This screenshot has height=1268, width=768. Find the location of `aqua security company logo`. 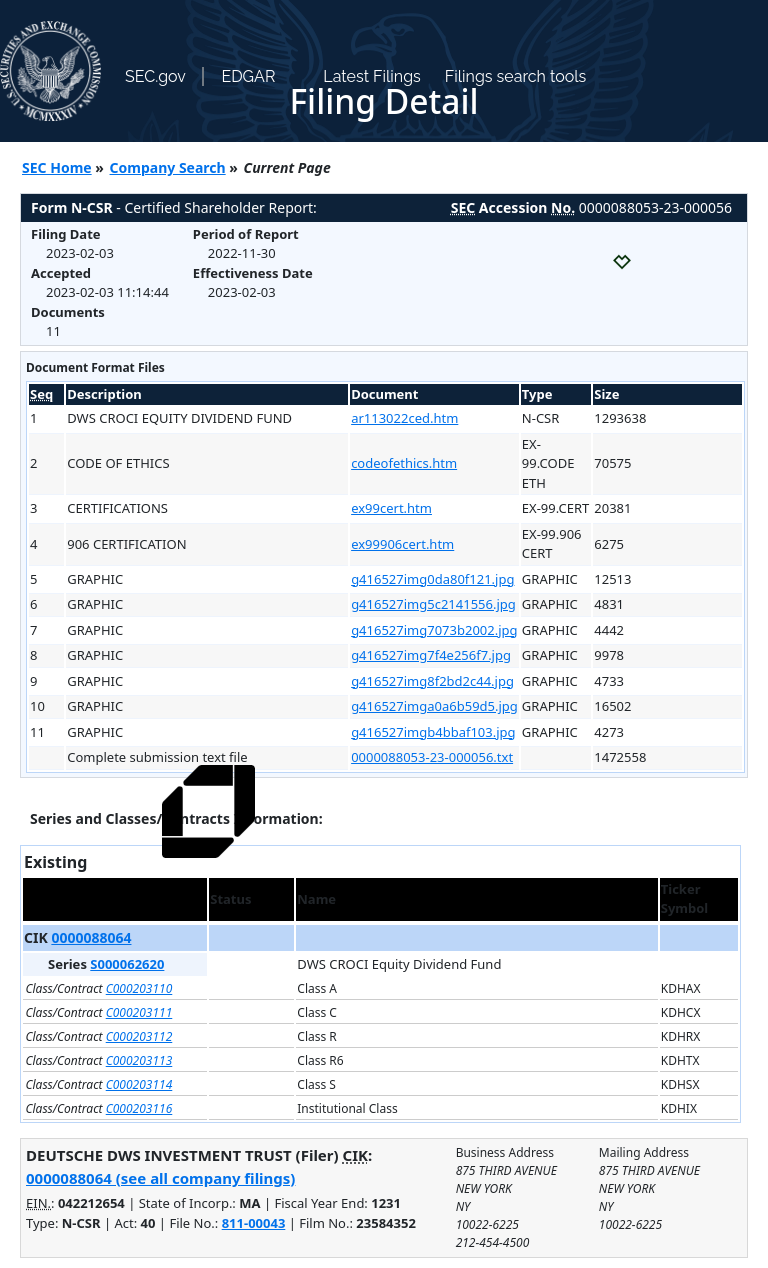

aqua security company logo is located at coordinates (208, 811).